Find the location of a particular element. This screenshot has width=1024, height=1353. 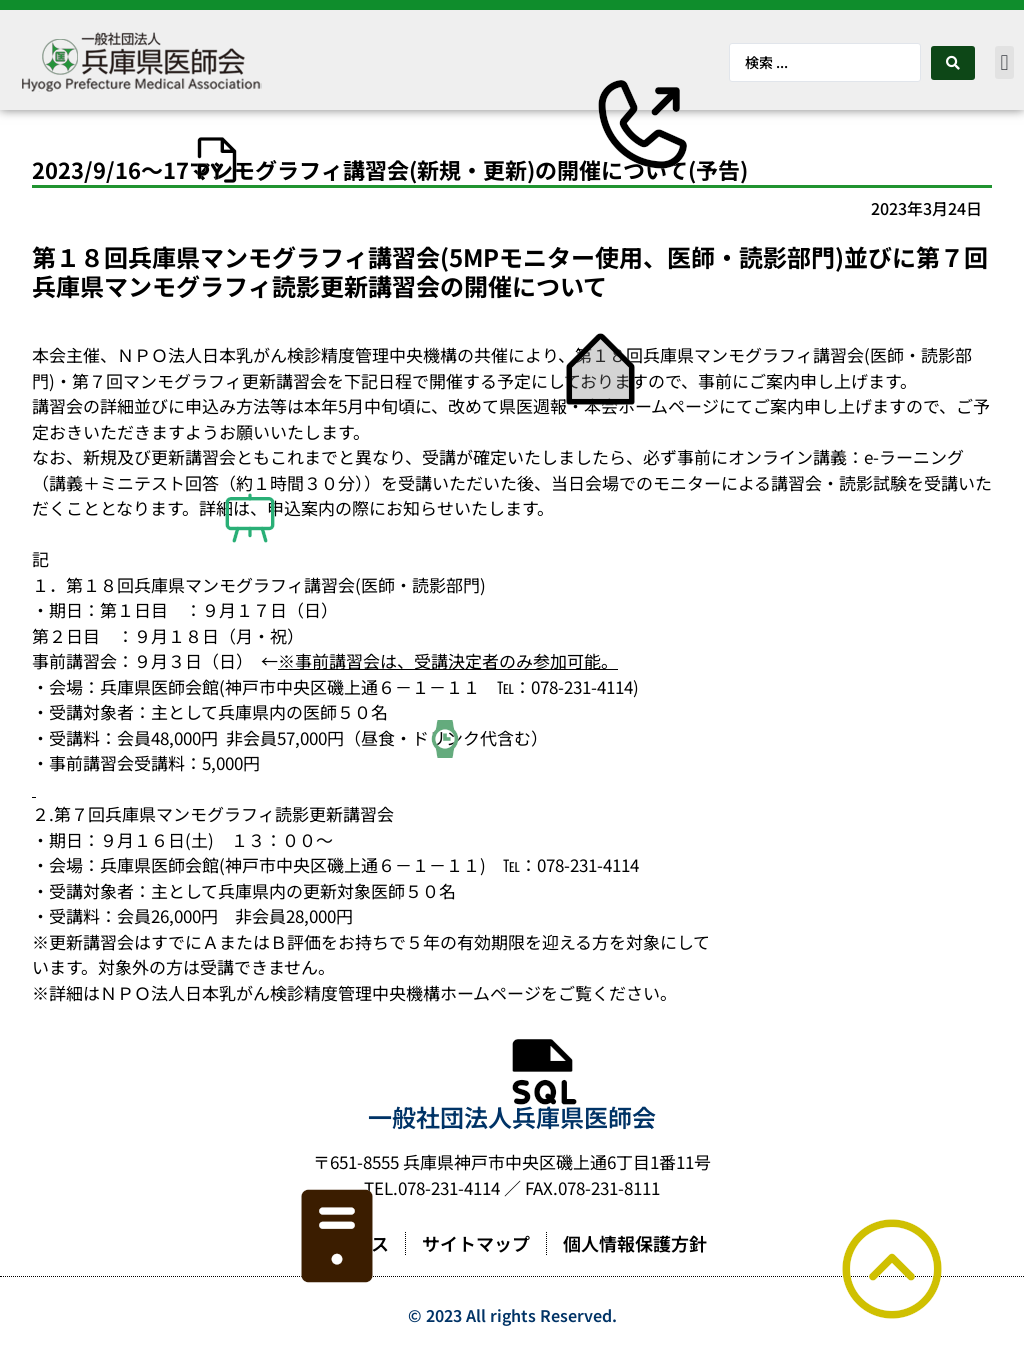

a python script or .py file is located at coordinates (217, 160).